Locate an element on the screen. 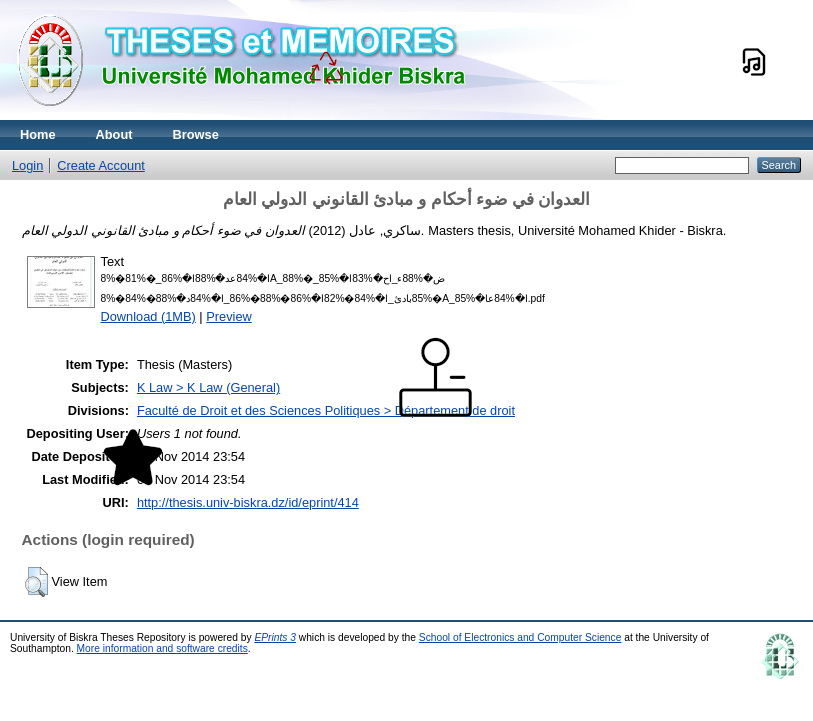 This screenshot has height=721, width=813. indicates recyclable item or material is located at coordinates (326, 68).